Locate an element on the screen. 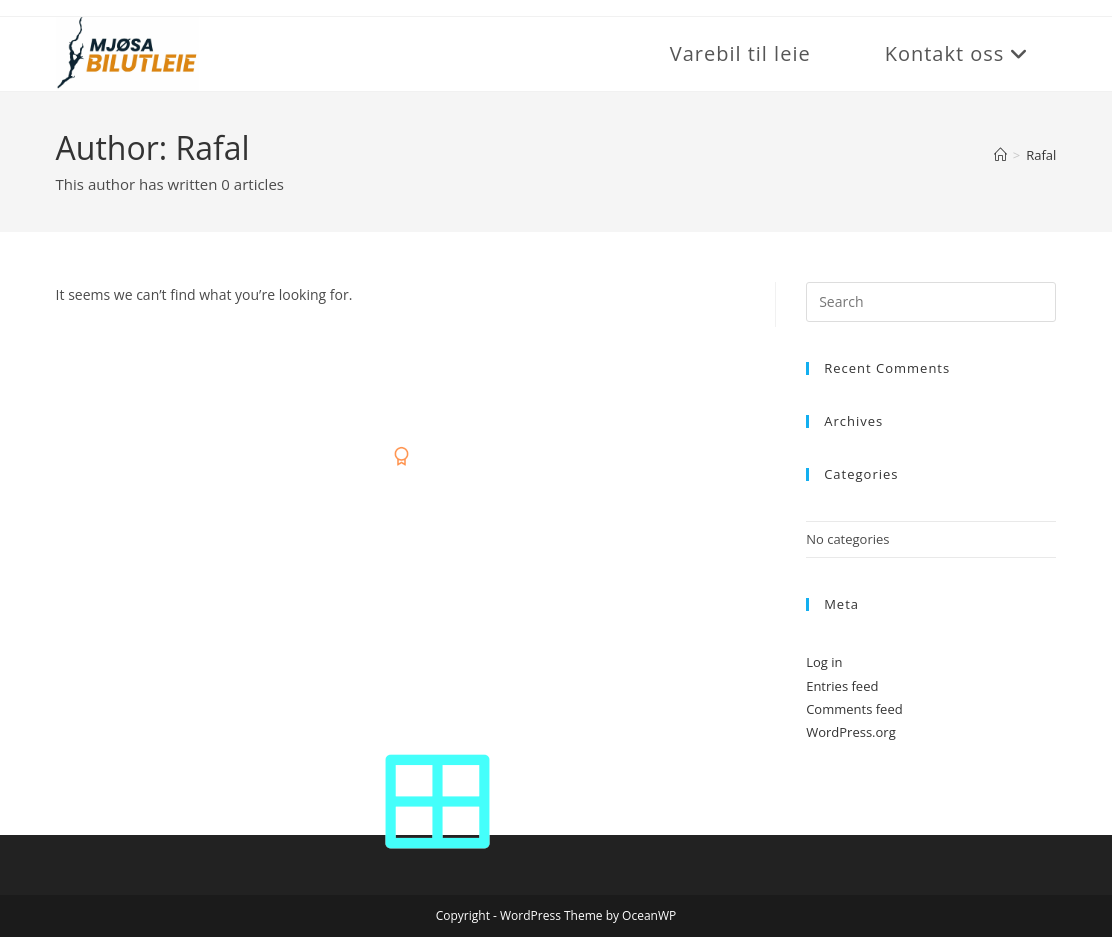  view achievements or awards is located at coordinates (401, 456).